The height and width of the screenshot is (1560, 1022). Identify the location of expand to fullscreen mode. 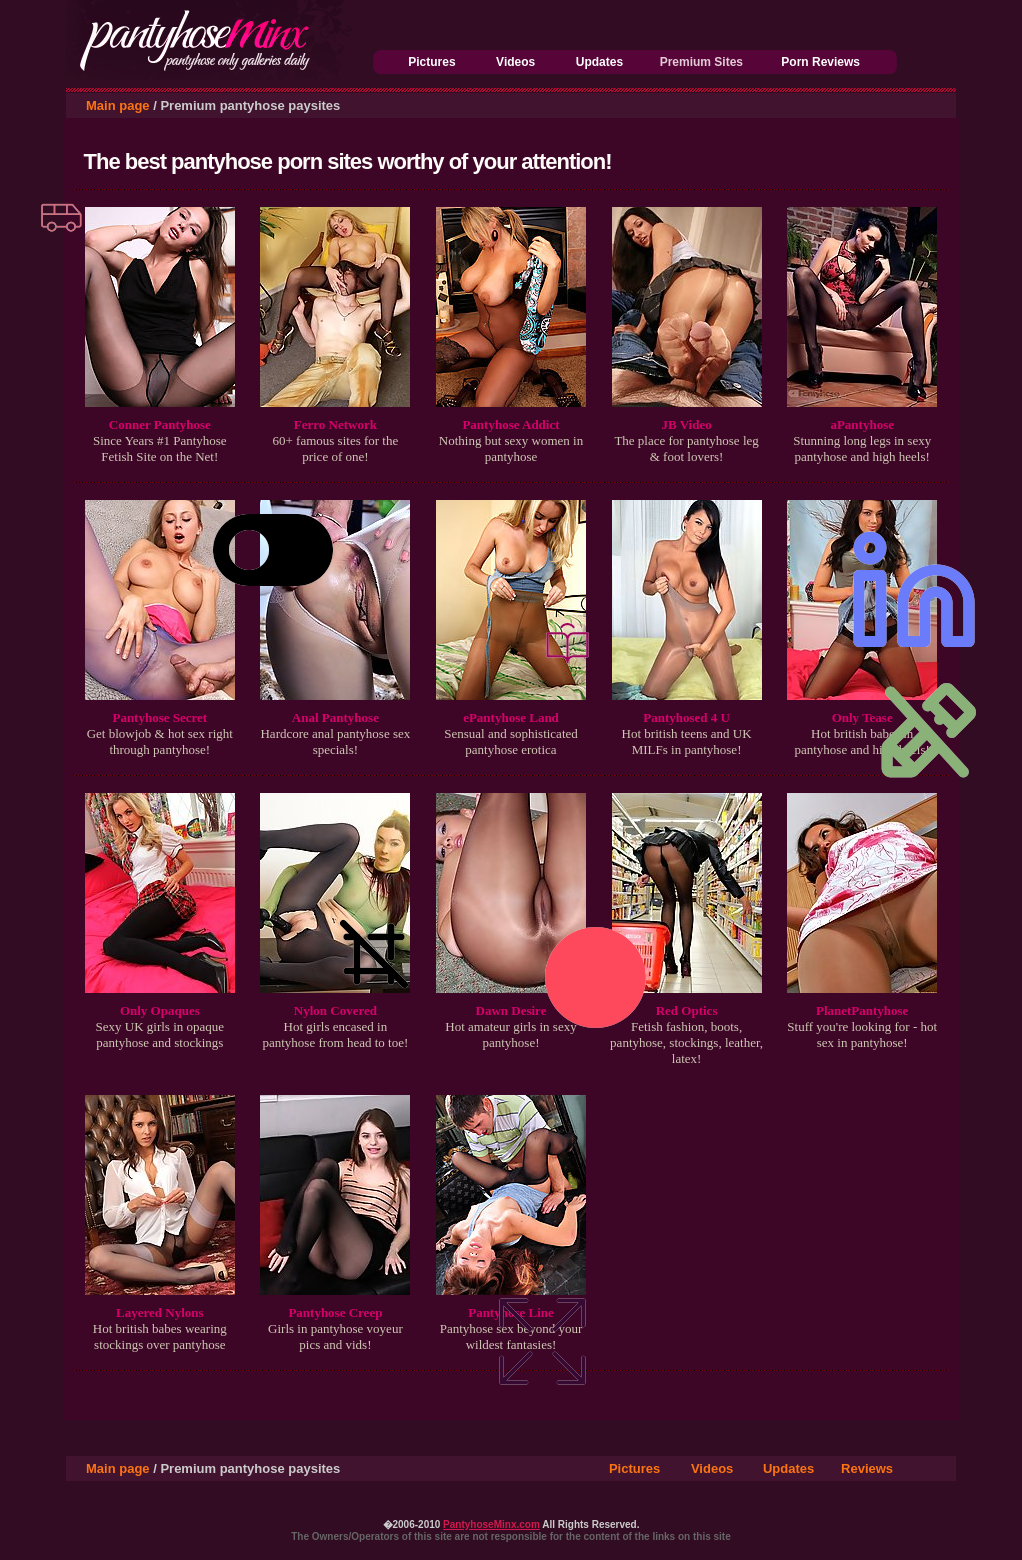
(542, 1341).